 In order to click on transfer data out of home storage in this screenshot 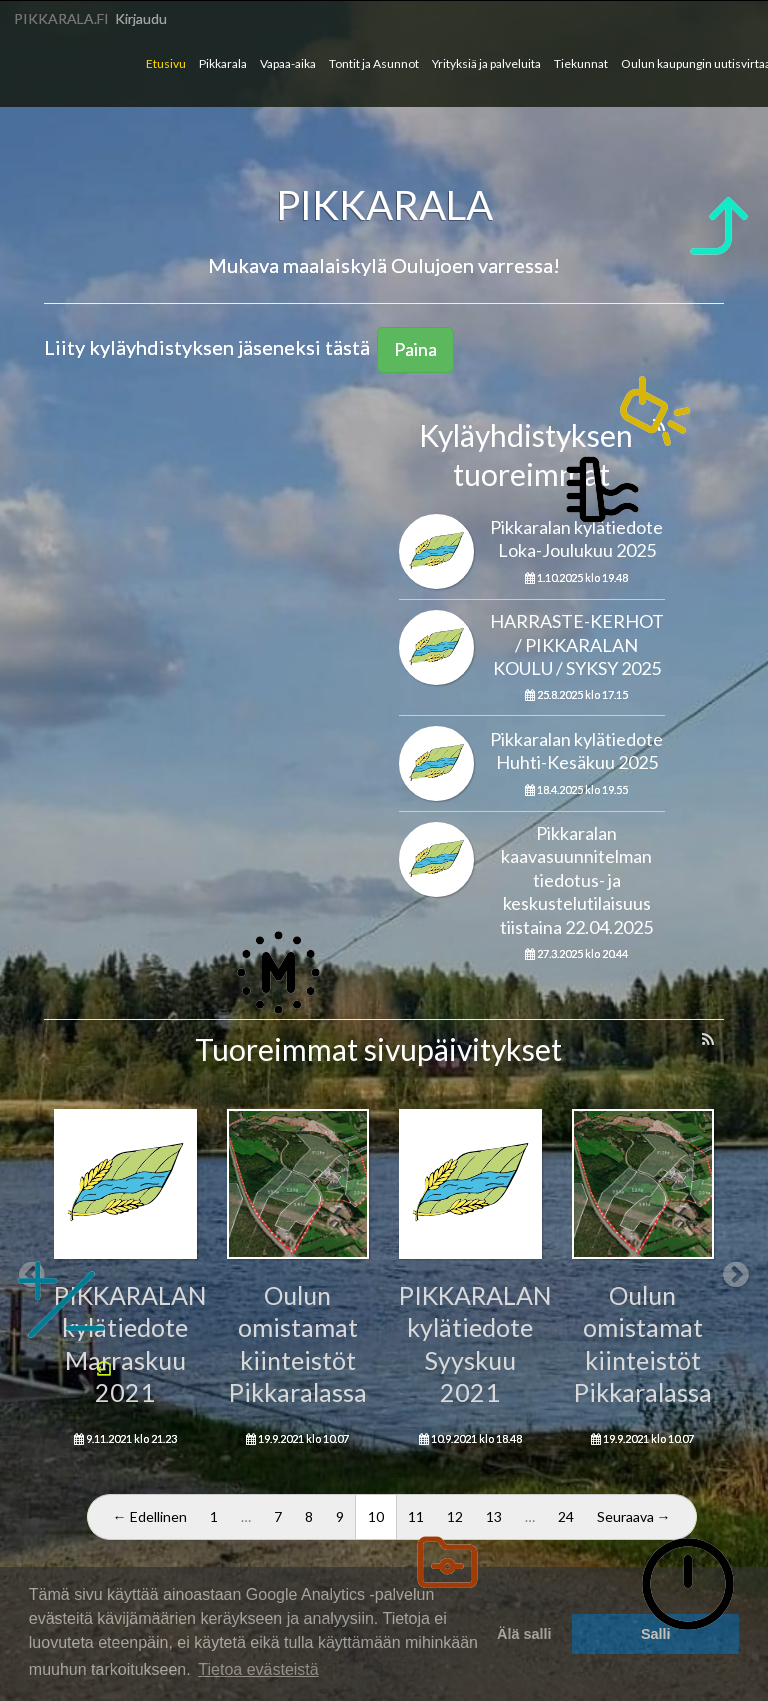, I will do `click(104, 1368)`.